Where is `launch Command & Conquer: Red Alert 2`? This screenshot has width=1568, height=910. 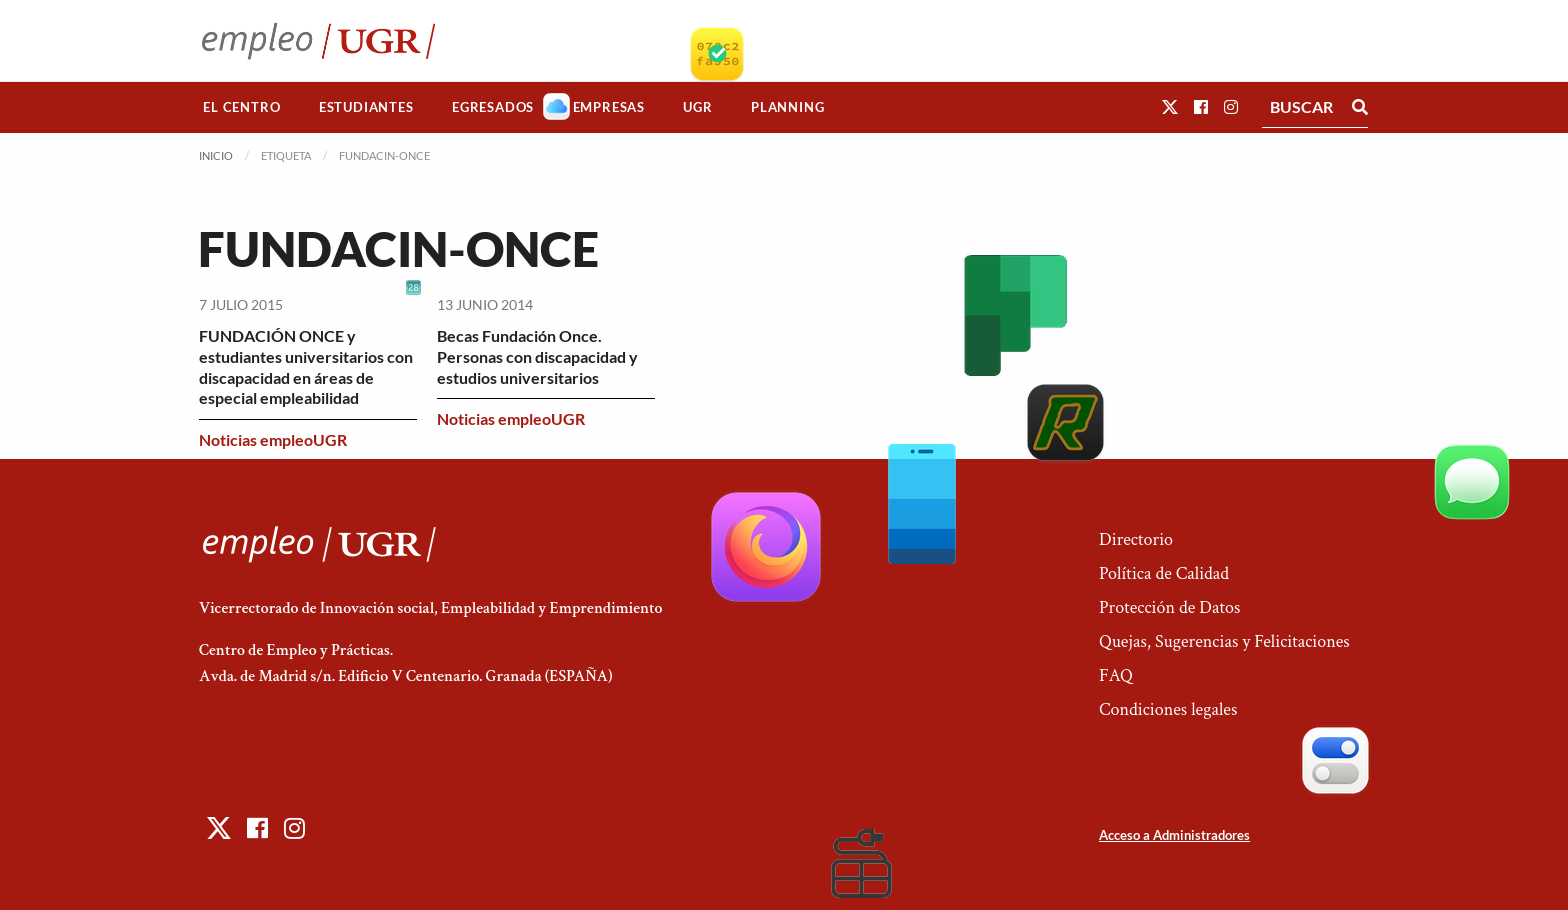 launch Command & Conquer: Red Alert 2 is located at coordinates (1065, 422).